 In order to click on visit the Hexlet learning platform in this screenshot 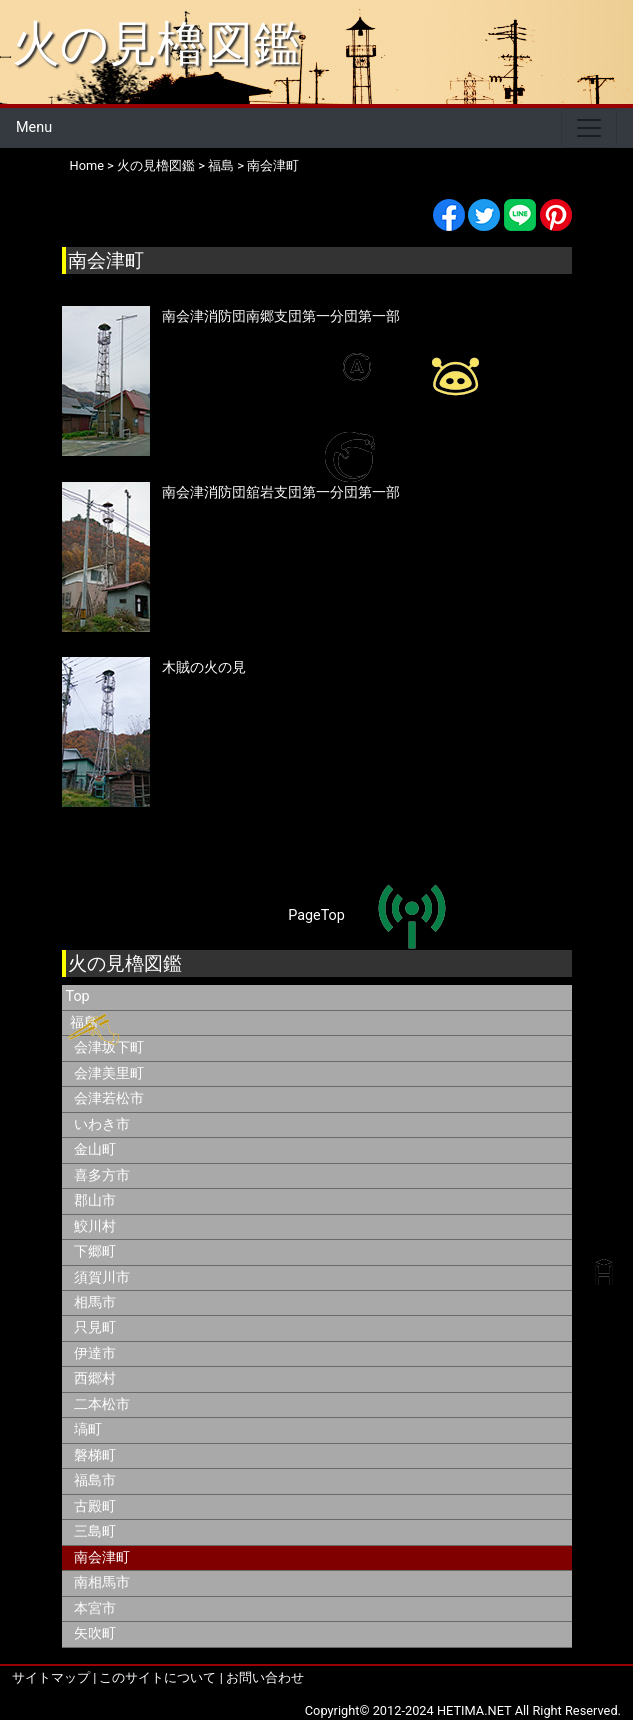, I will do `click(604, 1272)`.